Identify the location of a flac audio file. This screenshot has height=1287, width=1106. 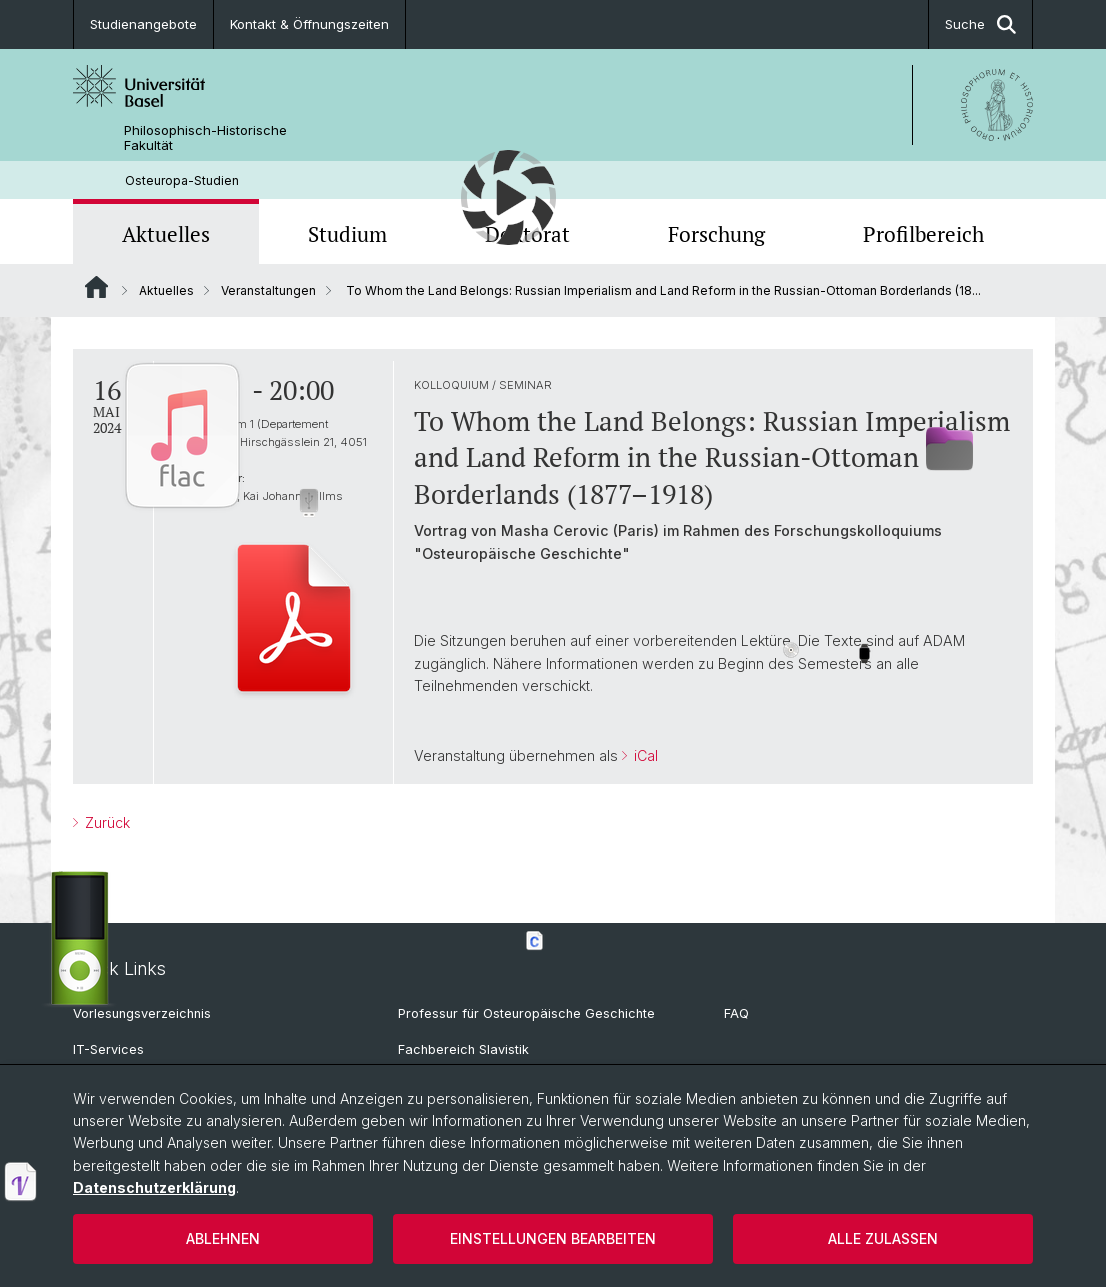
(182, 435).